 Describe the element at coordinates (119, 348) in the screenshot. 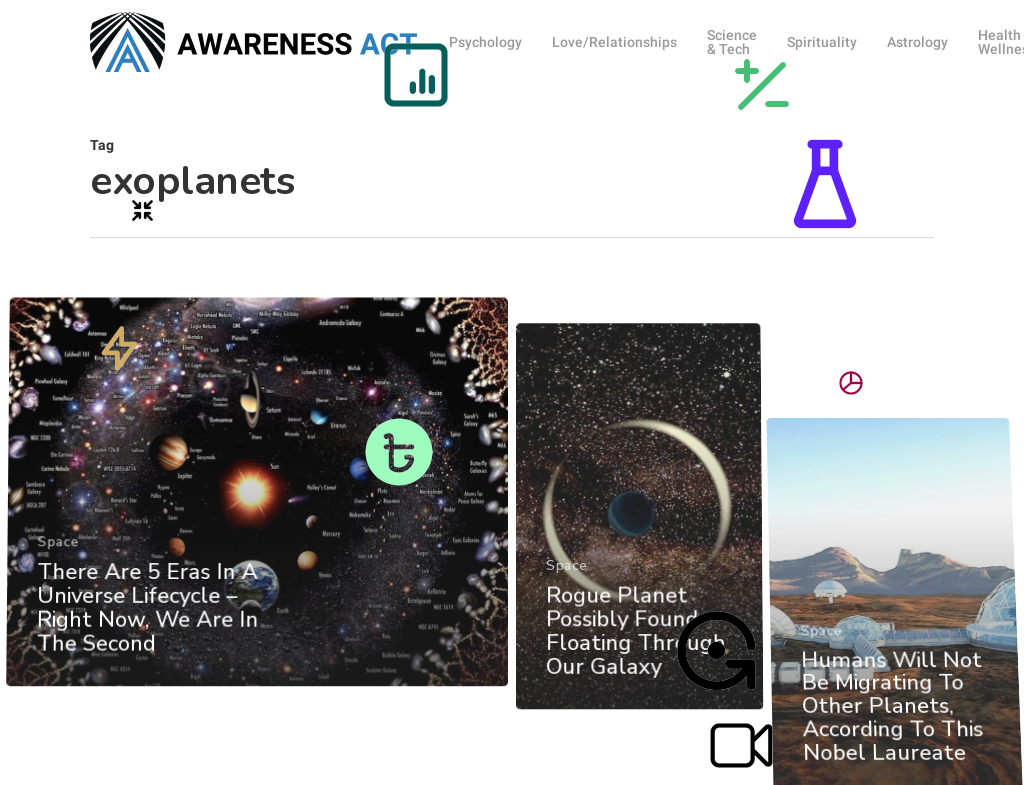

I see `quick actions or shortcuts` at that location.